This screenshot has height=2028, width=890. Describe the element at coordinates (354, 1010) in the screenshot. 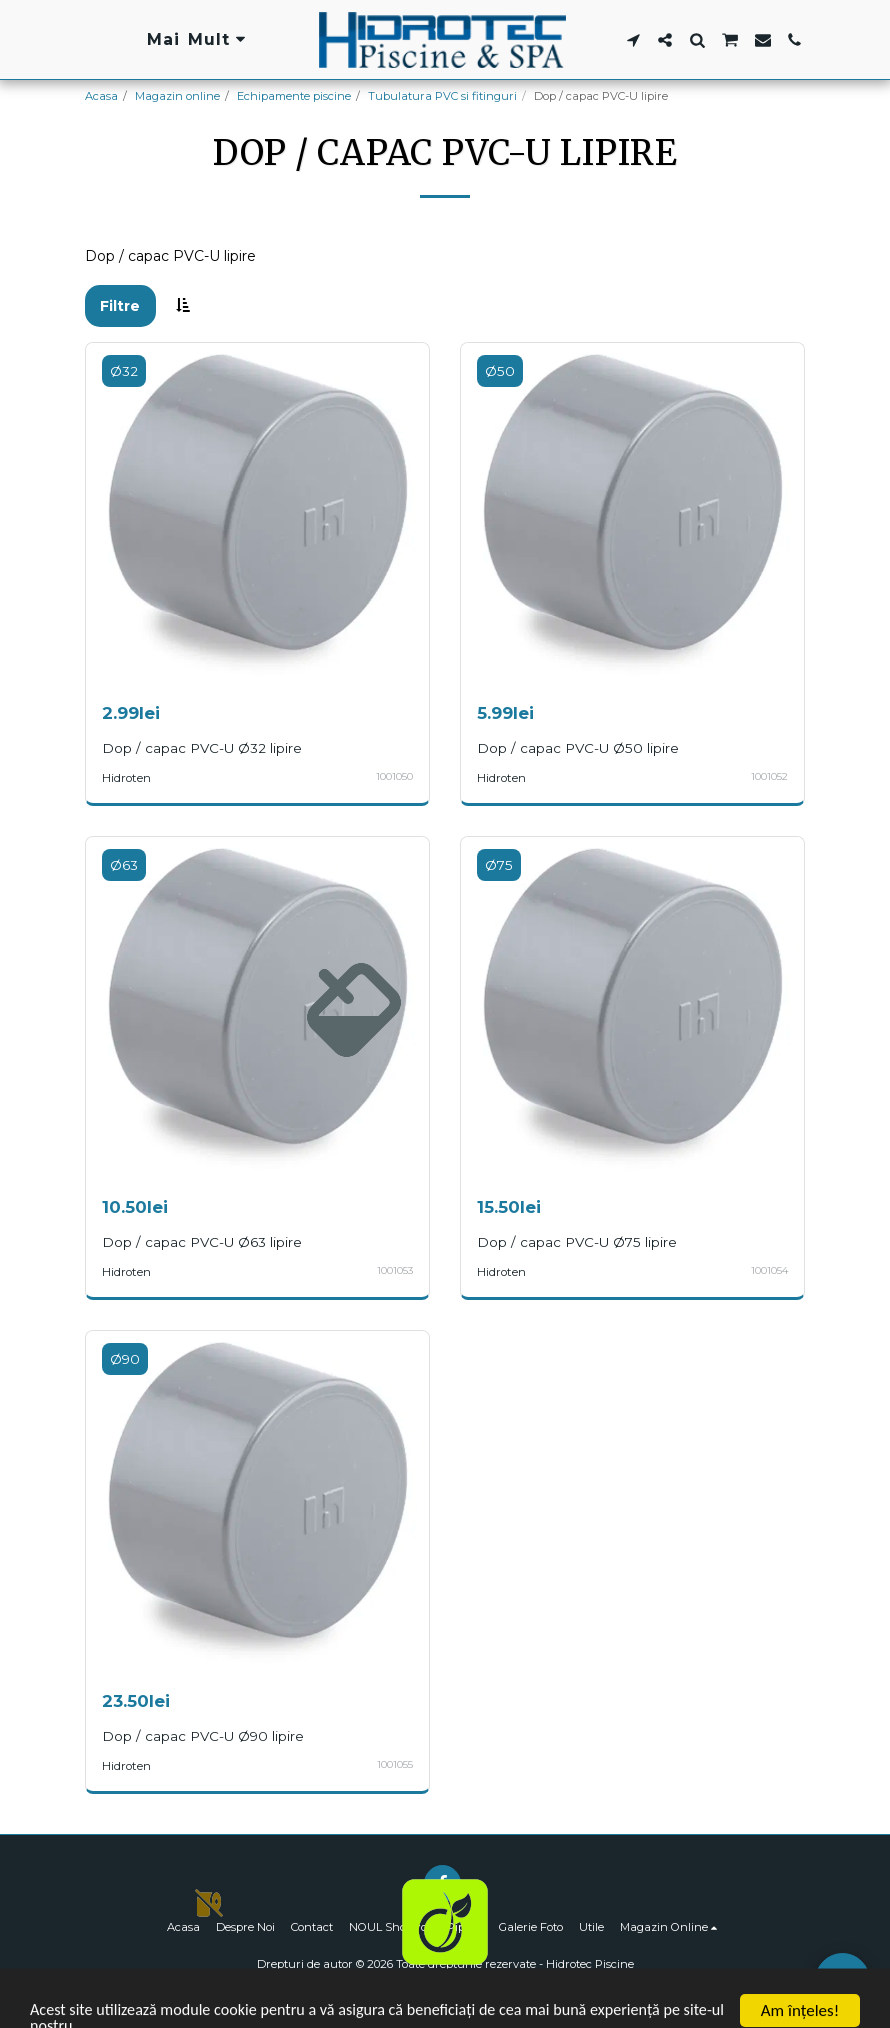

I see `fill an area with color` at that location.